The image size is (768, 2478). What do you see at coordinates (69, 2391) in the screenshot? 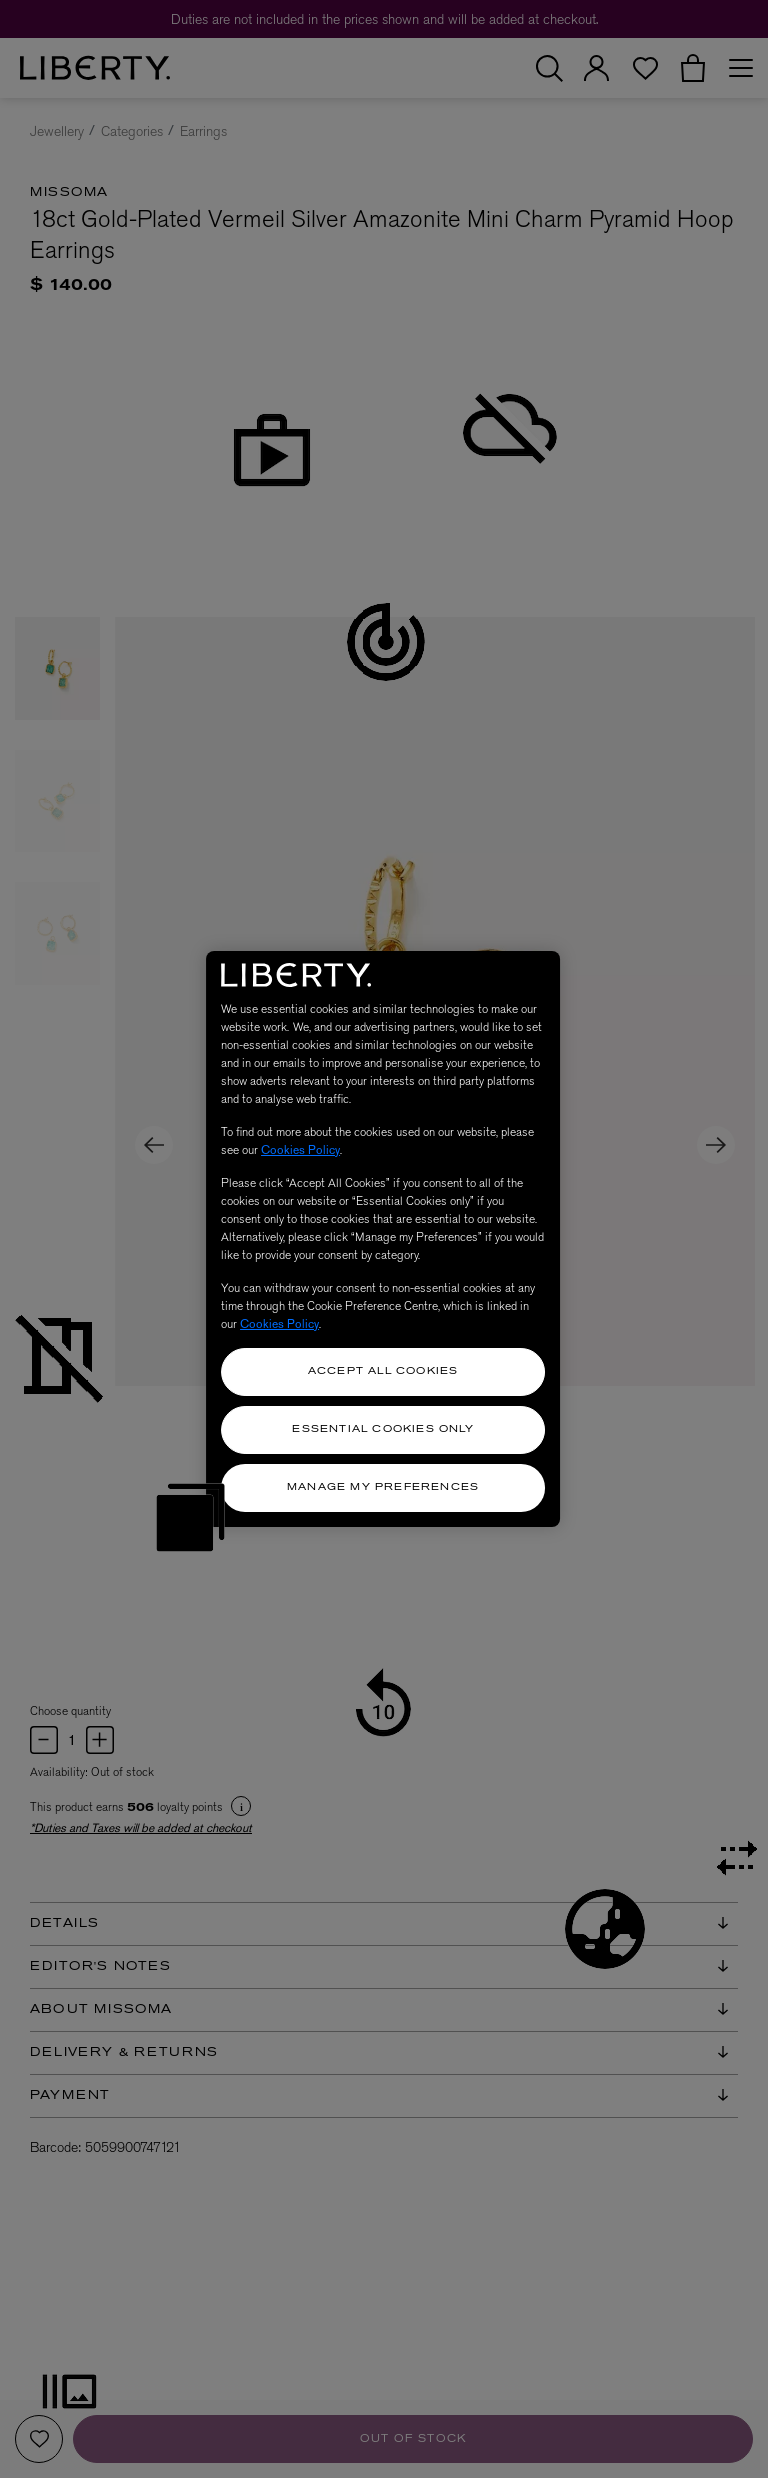
I see `enable burst mode for rapid photo capture` at bounding box center [69, 2391].